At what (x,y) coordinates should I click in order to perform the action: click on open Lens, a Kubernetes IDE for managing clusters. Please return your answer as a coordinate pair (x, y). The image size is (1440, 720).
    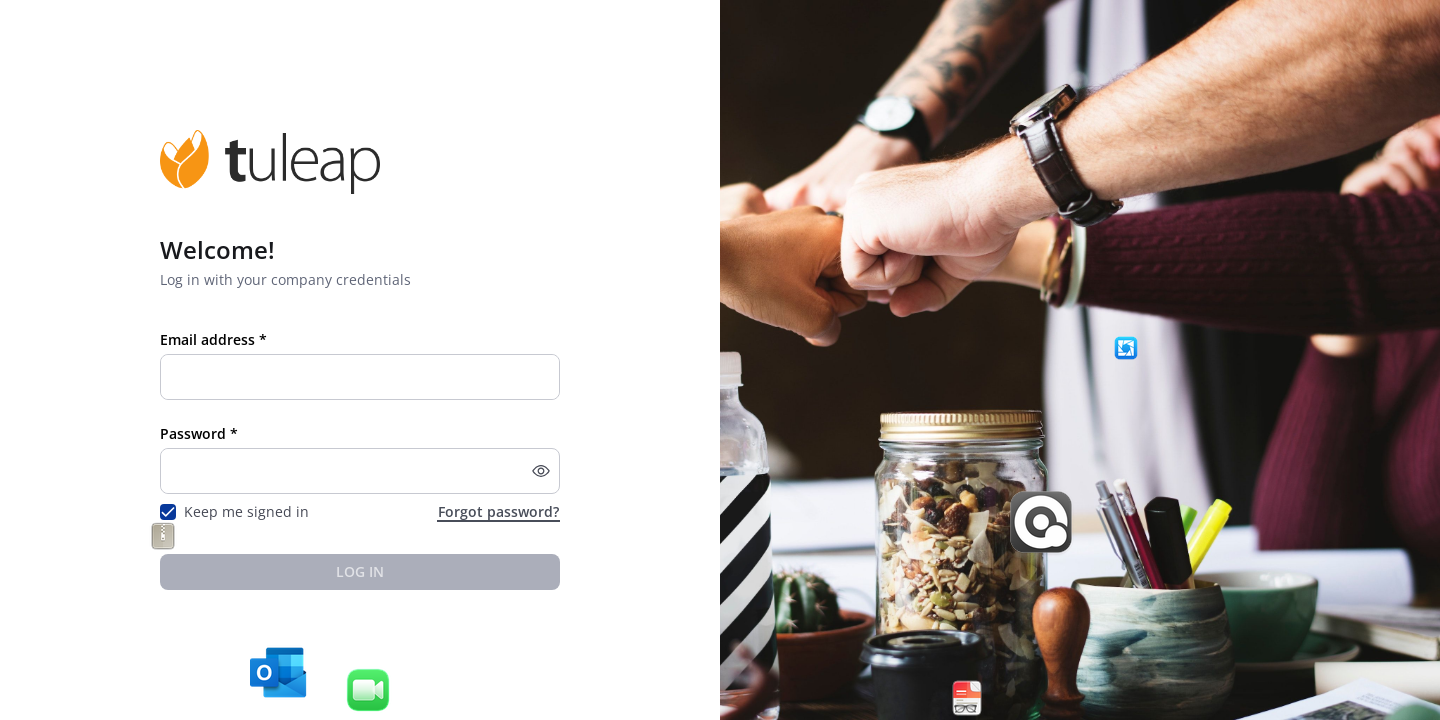
    Looking at the image, I should click on (1126, 348).